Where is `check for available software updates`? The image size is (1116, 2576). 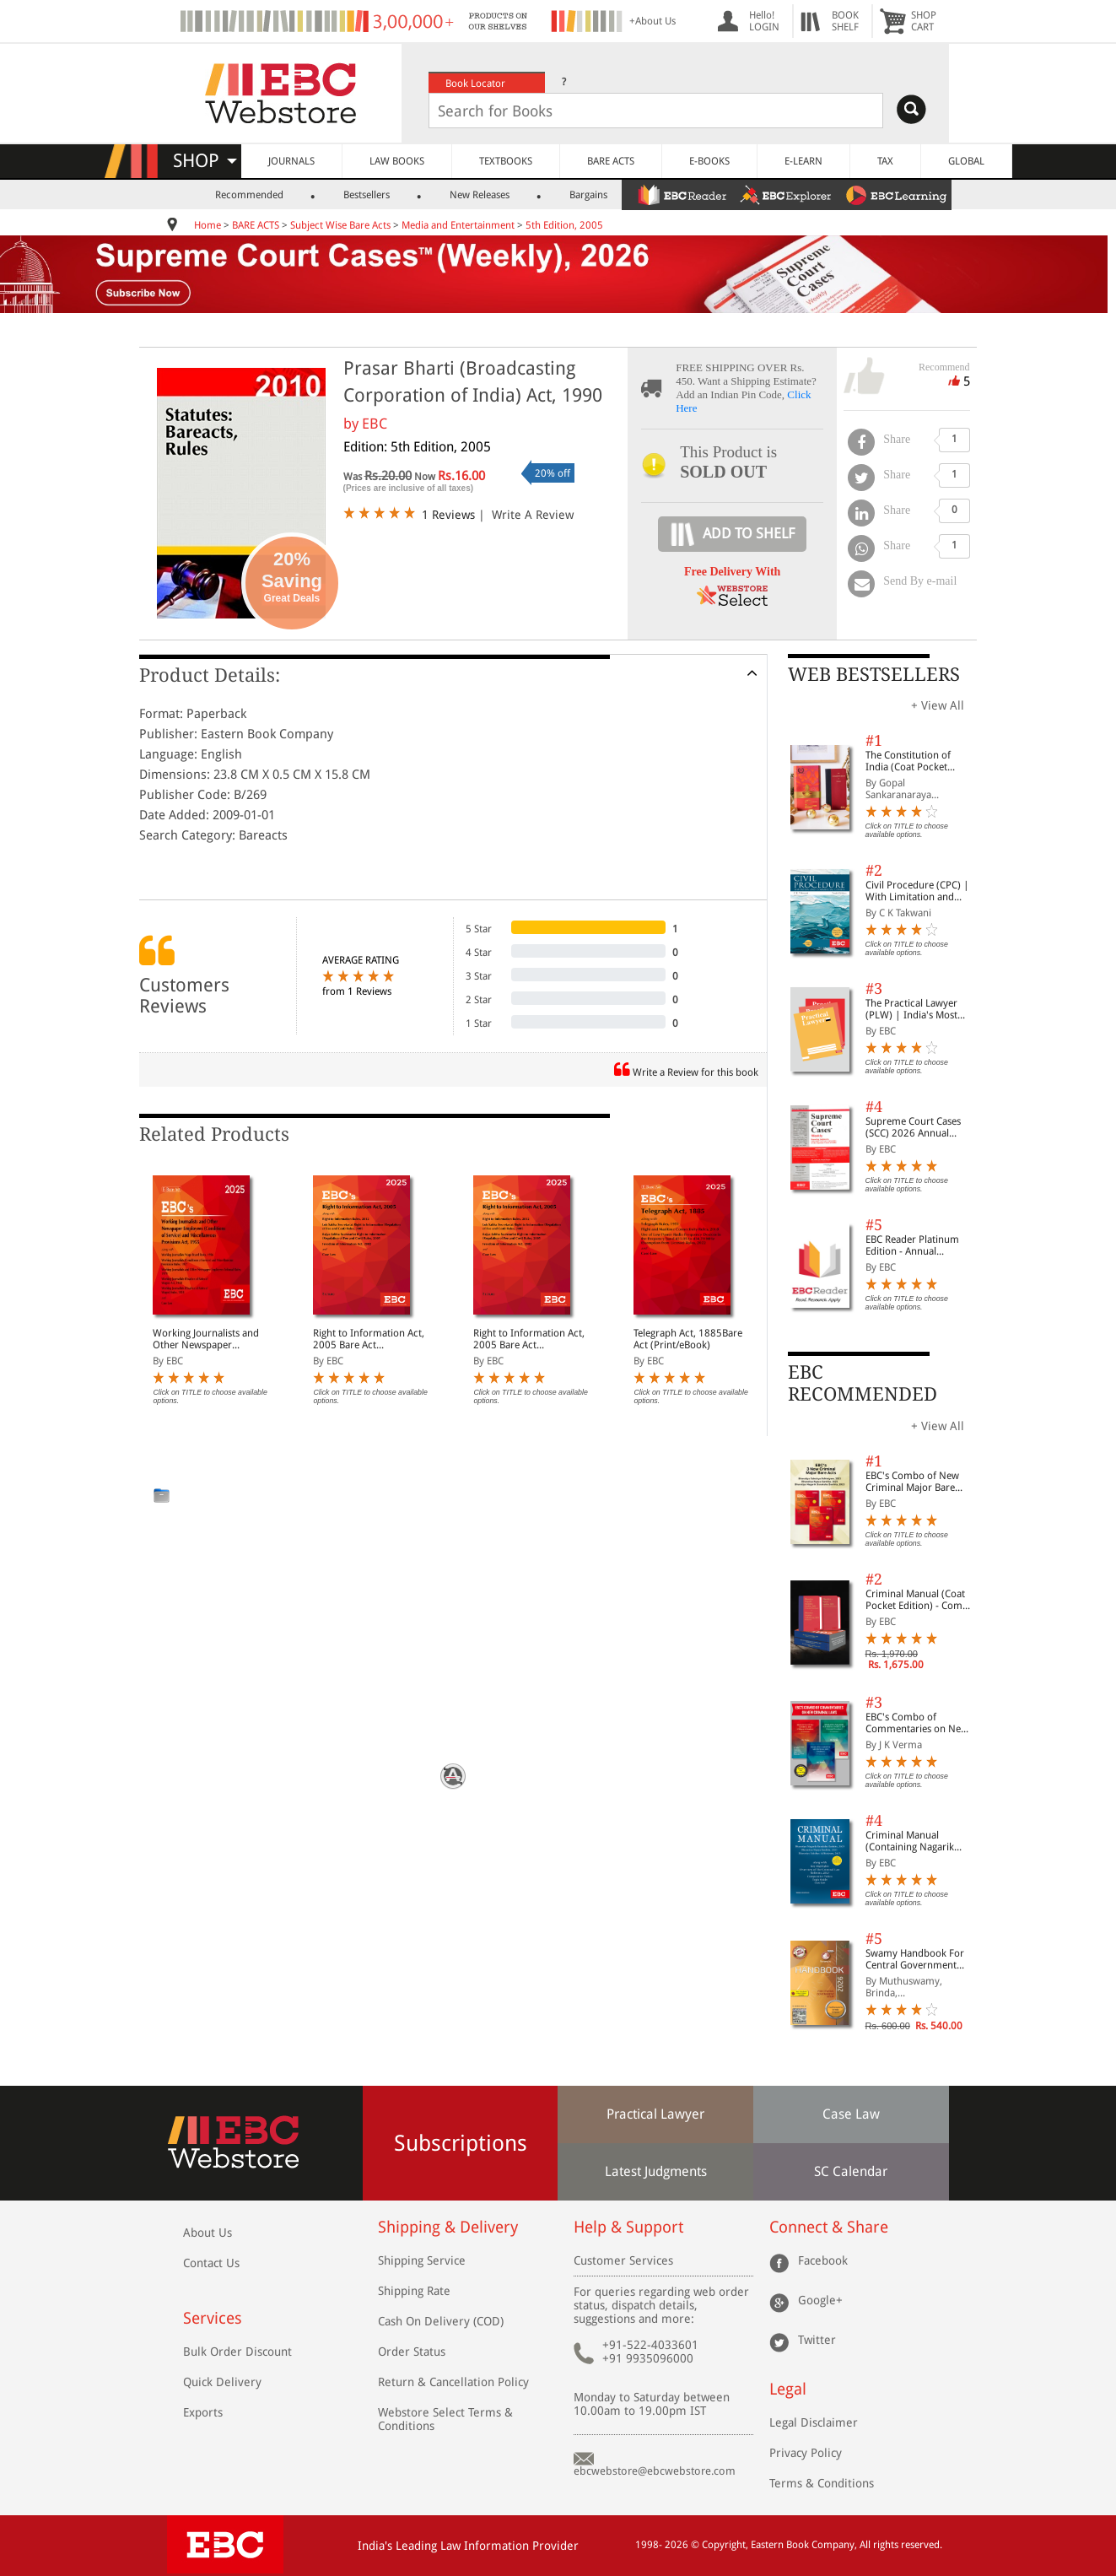 check for available software updates is located at coordinates (453, 1776).